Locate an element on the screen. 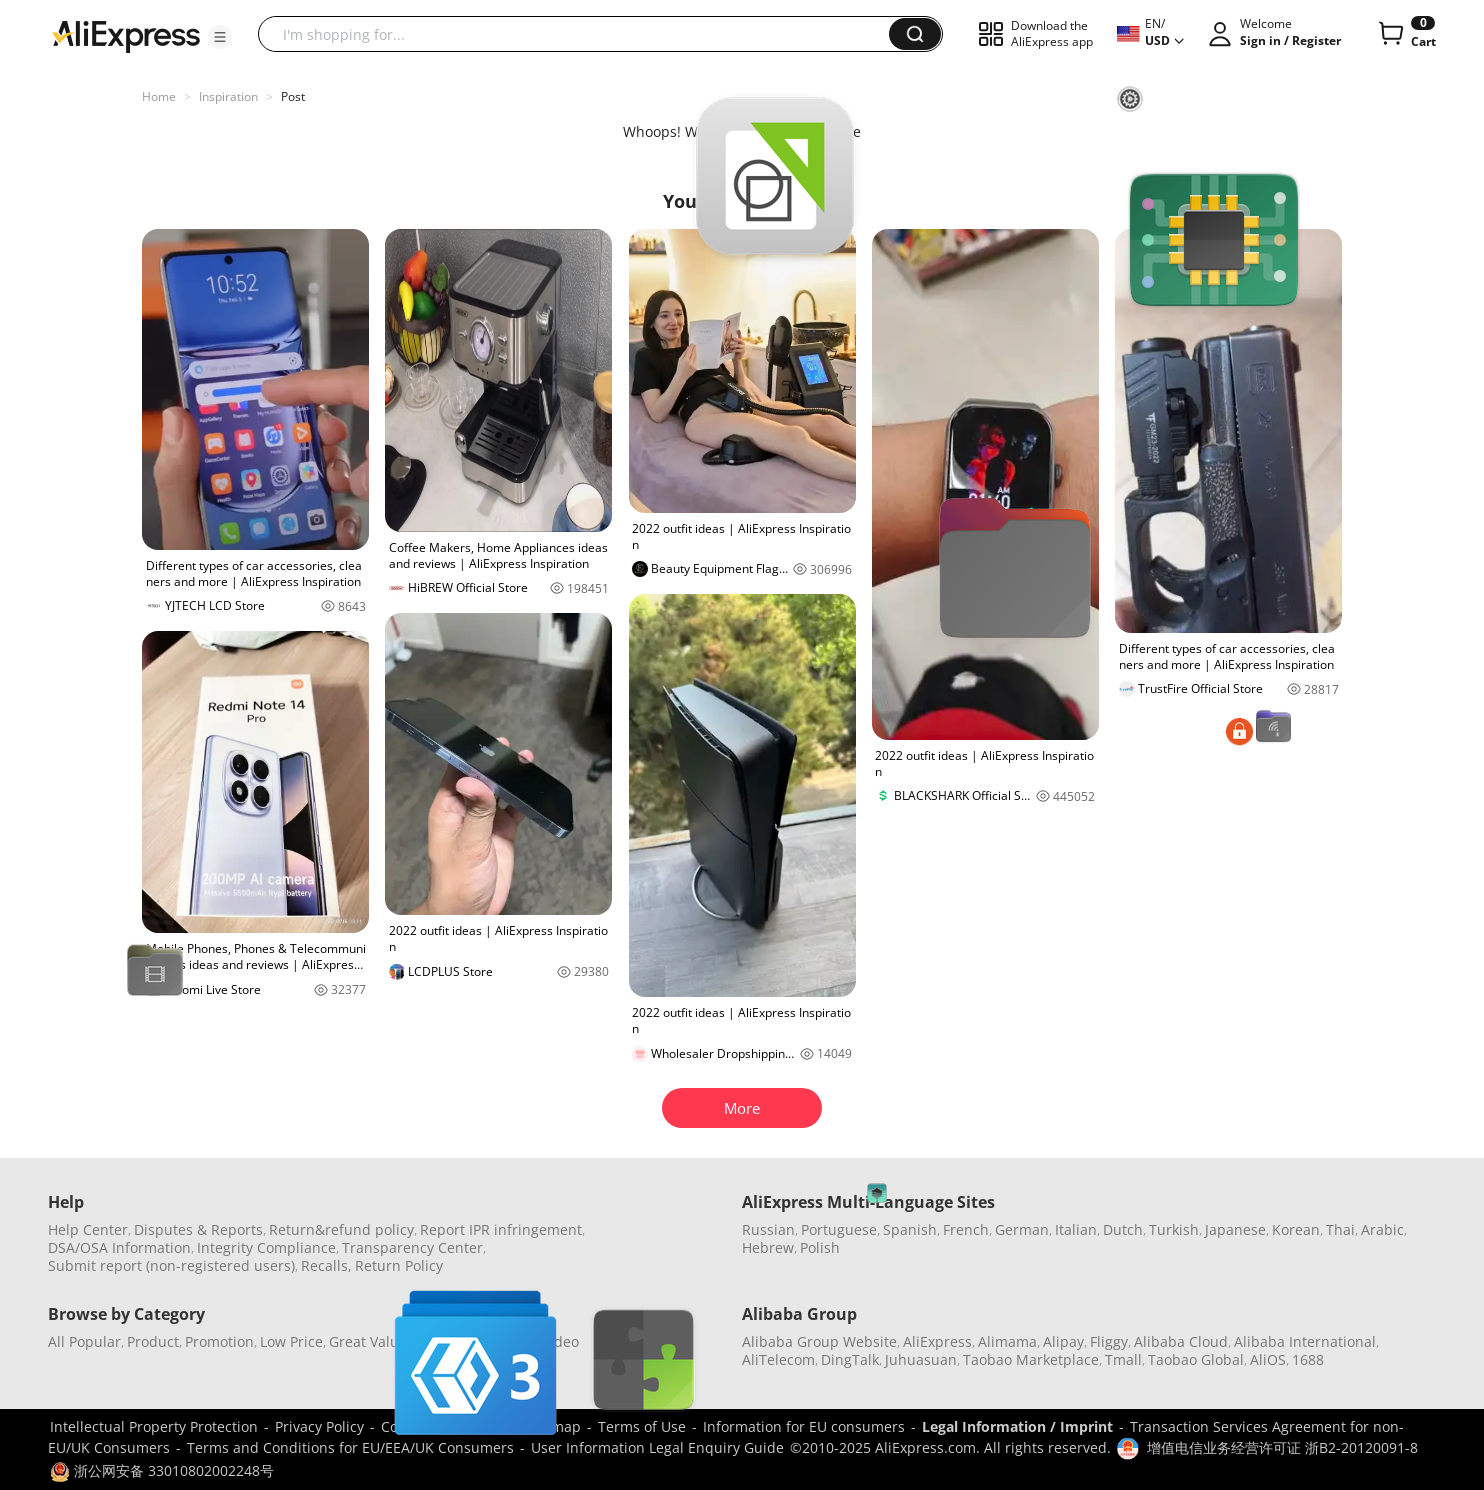  open file folder is located at coordinates (1015, 568).